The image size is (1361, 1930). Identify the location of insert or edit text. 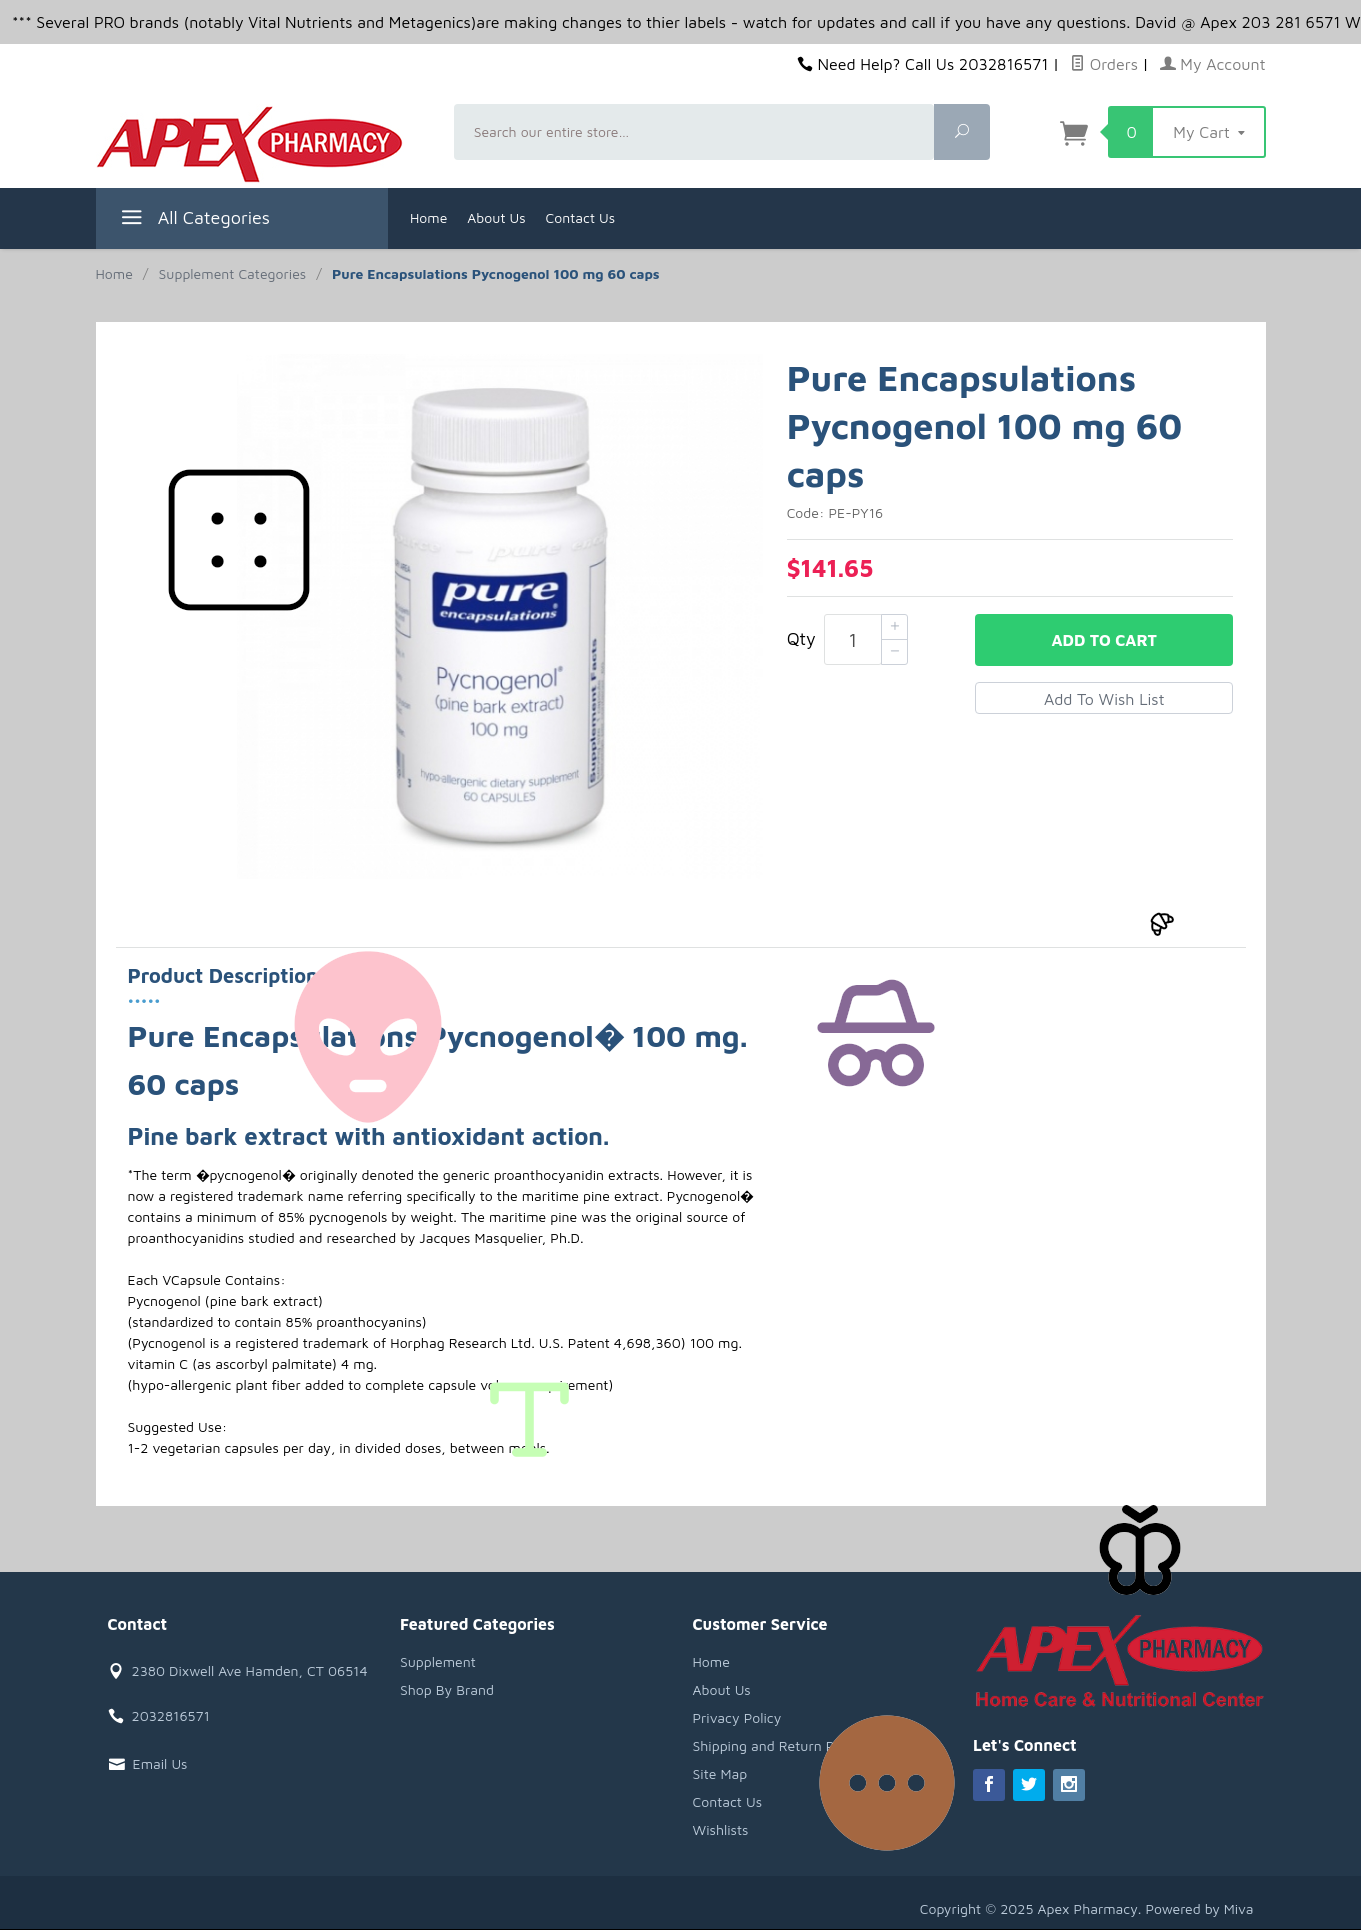
(529, 1417).